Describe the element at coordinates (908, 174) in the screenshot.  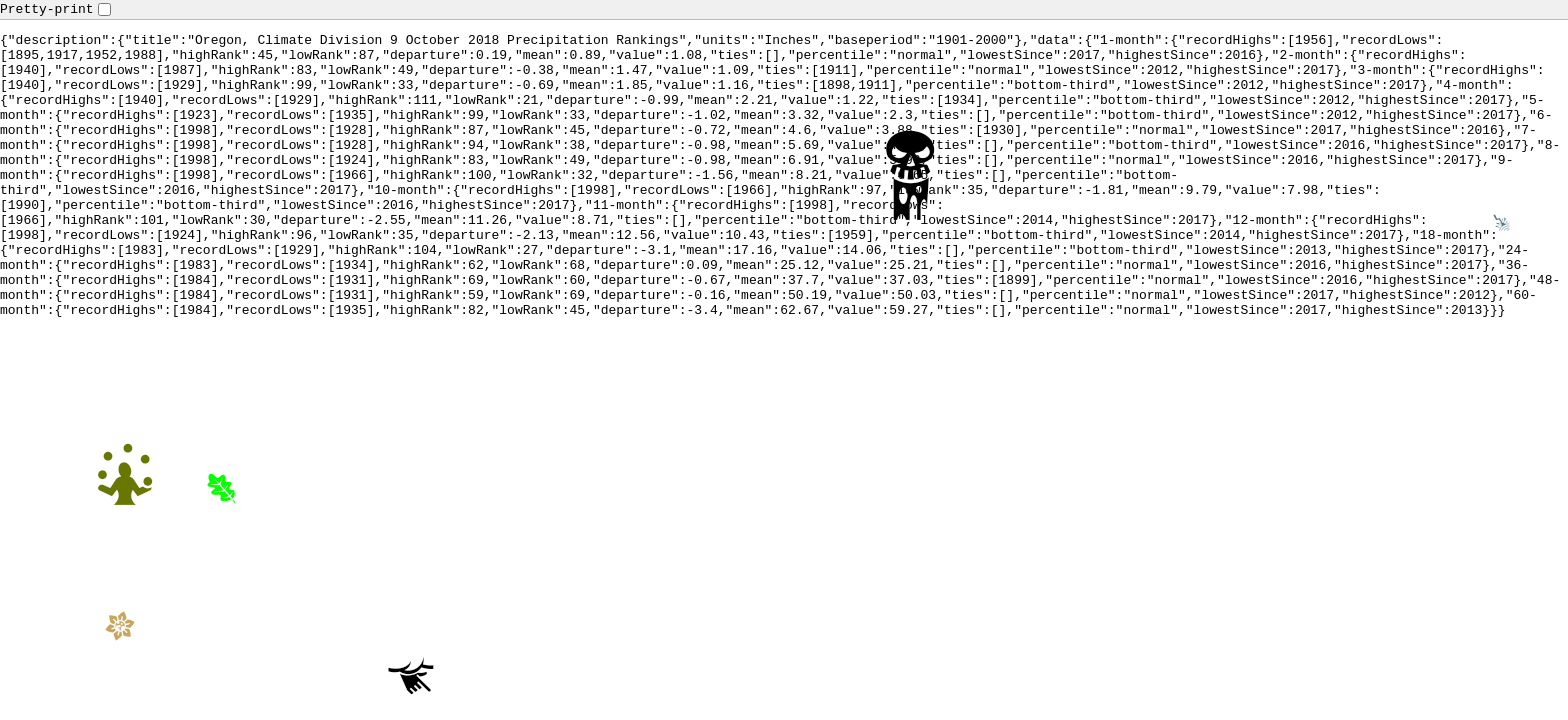
I see `indicates poison or toxic damage status` at that location.